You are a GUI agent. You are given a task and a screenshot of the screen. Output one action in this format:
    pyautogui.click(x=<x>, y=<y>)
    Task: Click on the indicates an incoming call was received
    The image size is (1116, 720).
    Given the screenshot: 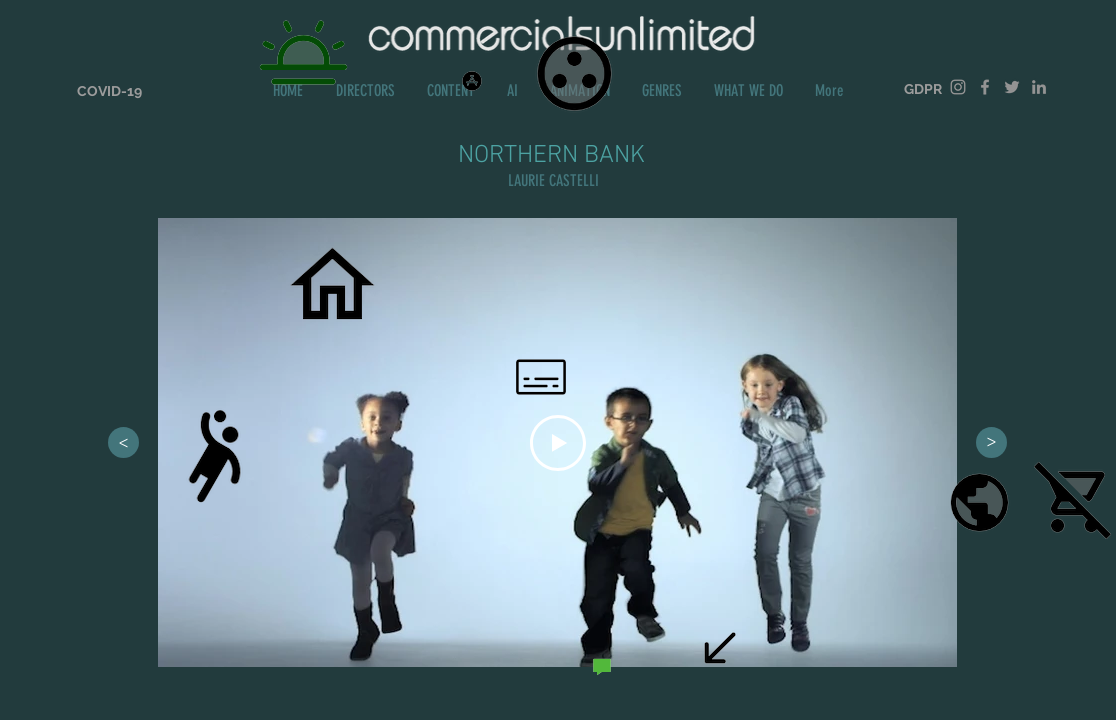 What is the action you would take?
    pyautogui.click(x=719, y=648)
    